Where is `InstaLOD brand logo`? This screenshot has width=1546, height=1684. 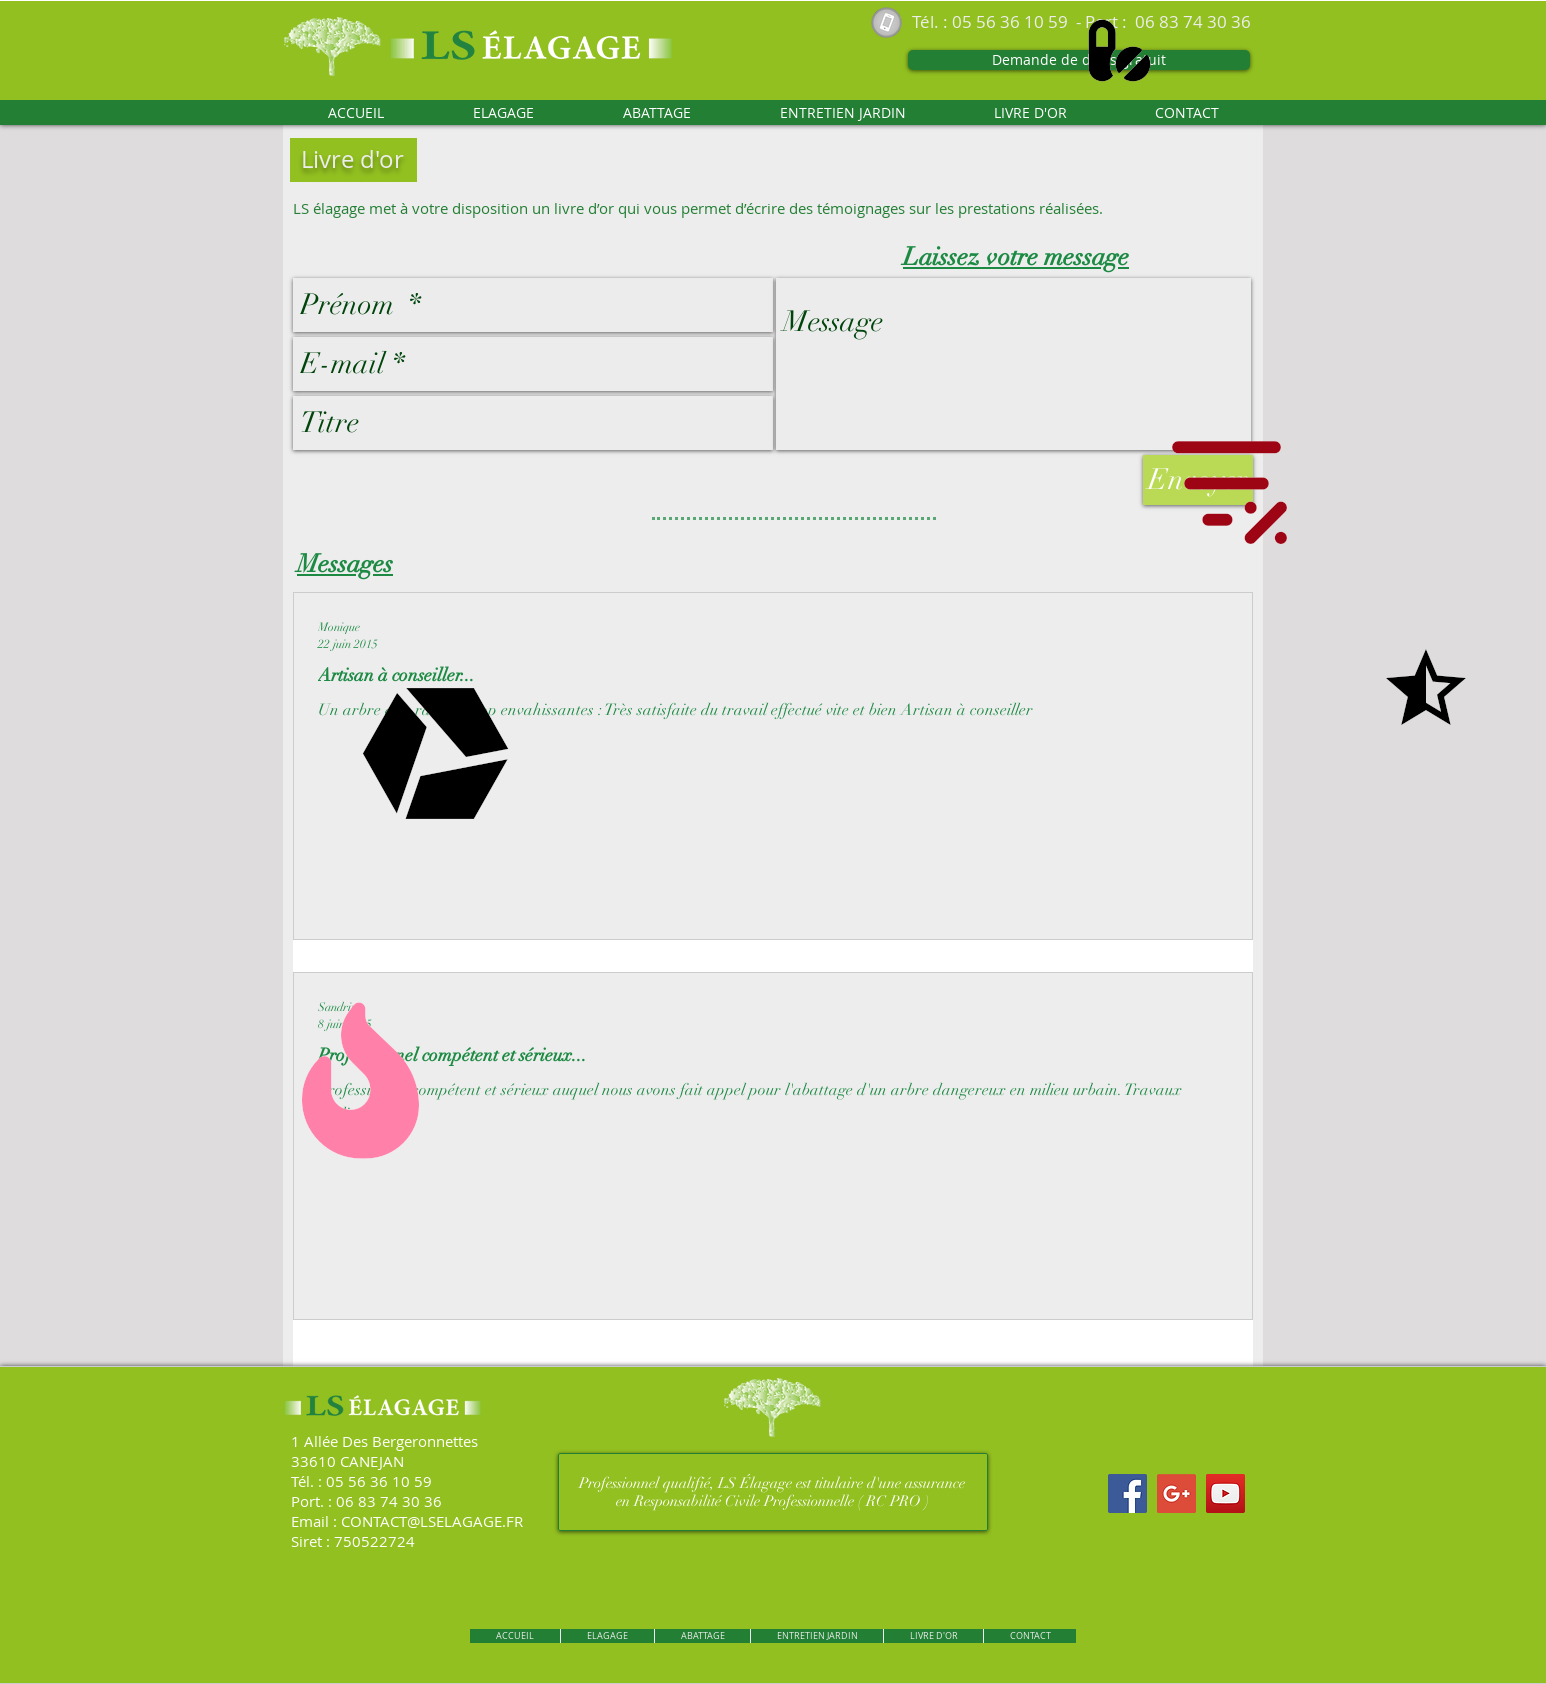 InstaLOD brand logo is located at coordinates (435, 753).